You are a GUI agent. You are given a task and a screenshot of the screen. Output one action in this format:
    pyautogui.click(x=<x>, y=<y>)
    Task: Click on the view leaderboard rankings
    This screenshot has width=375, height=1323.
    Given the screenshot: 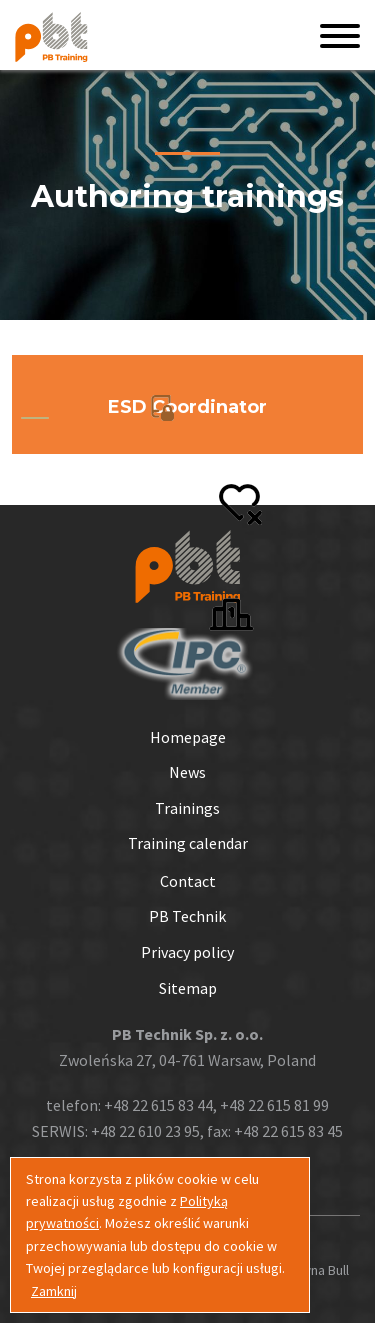 What is the action you would take?
    pyautogui.click(x=231, y=614)
    